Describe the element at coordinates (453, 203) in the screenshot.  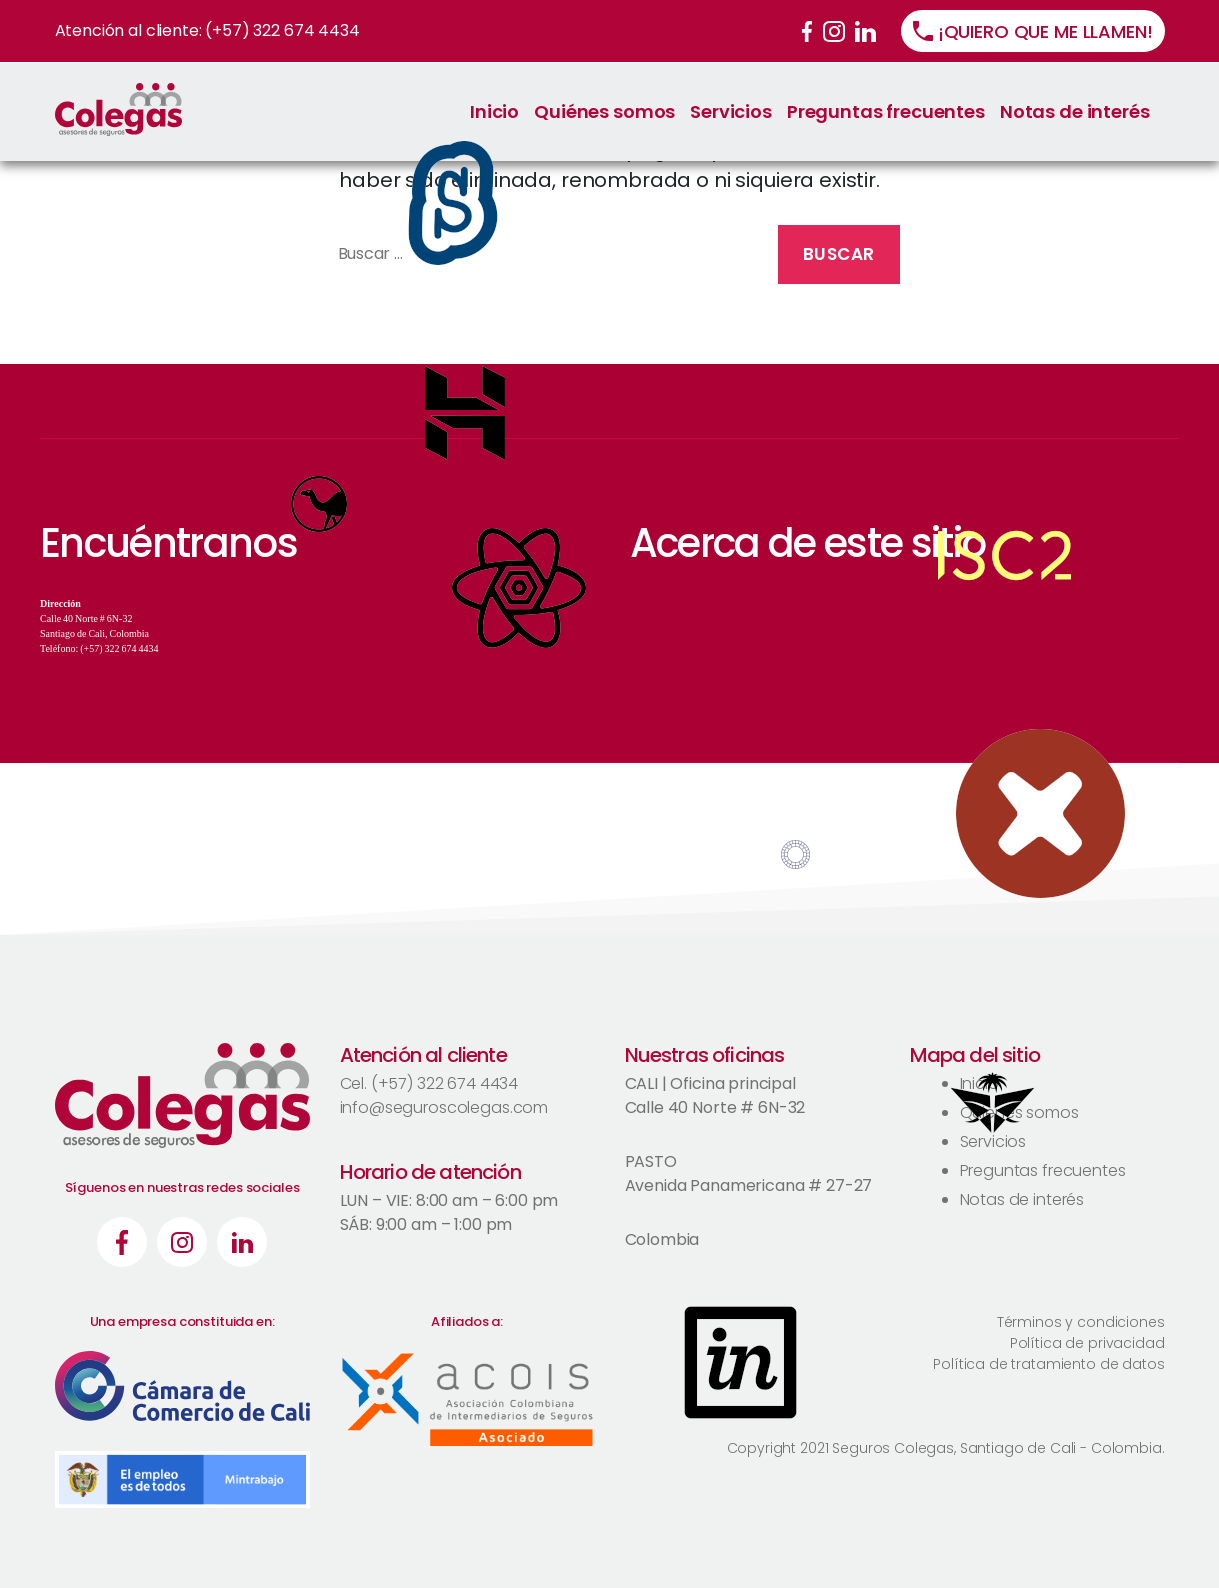
I see `open scratch programming environment` at that location.